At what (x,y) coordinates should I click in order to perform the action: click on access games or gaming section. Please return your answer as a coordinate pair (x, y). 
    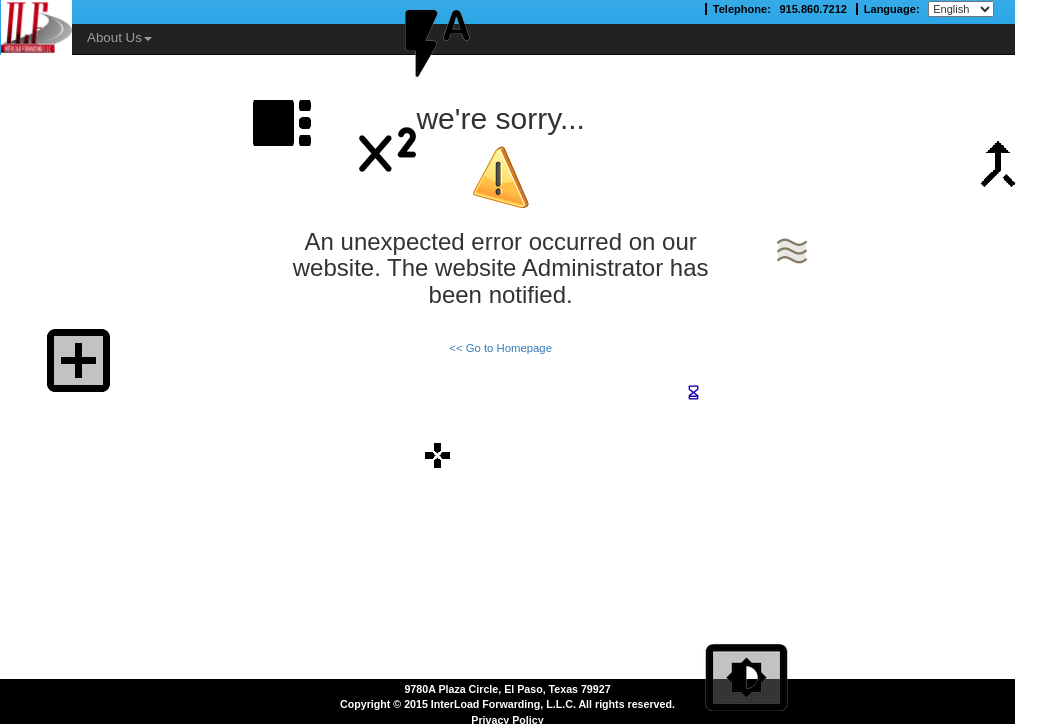
    Looking at the image, I should click on (437, 455).